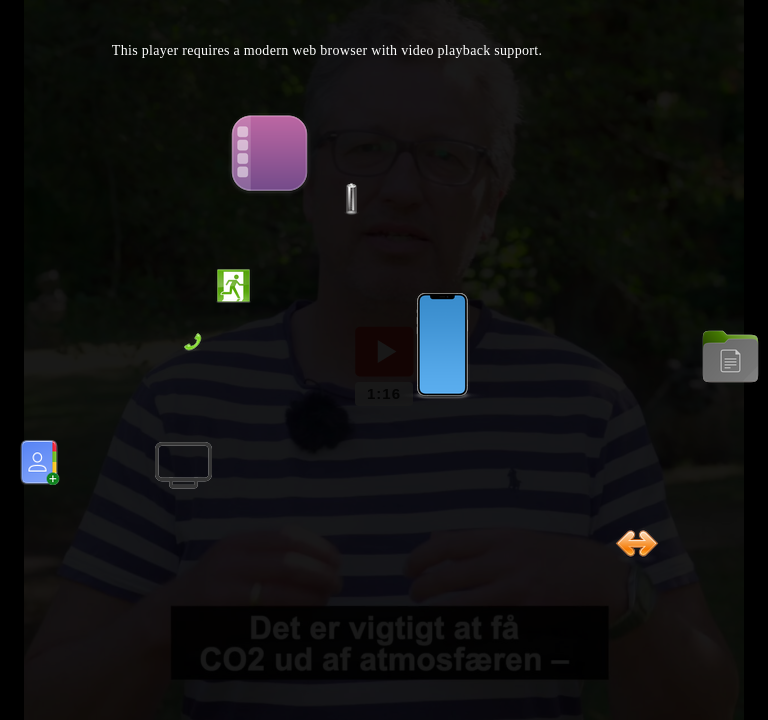 The height and width of the screenshot is (720, 768). I want to click on start a phone call, so click(192, 342).